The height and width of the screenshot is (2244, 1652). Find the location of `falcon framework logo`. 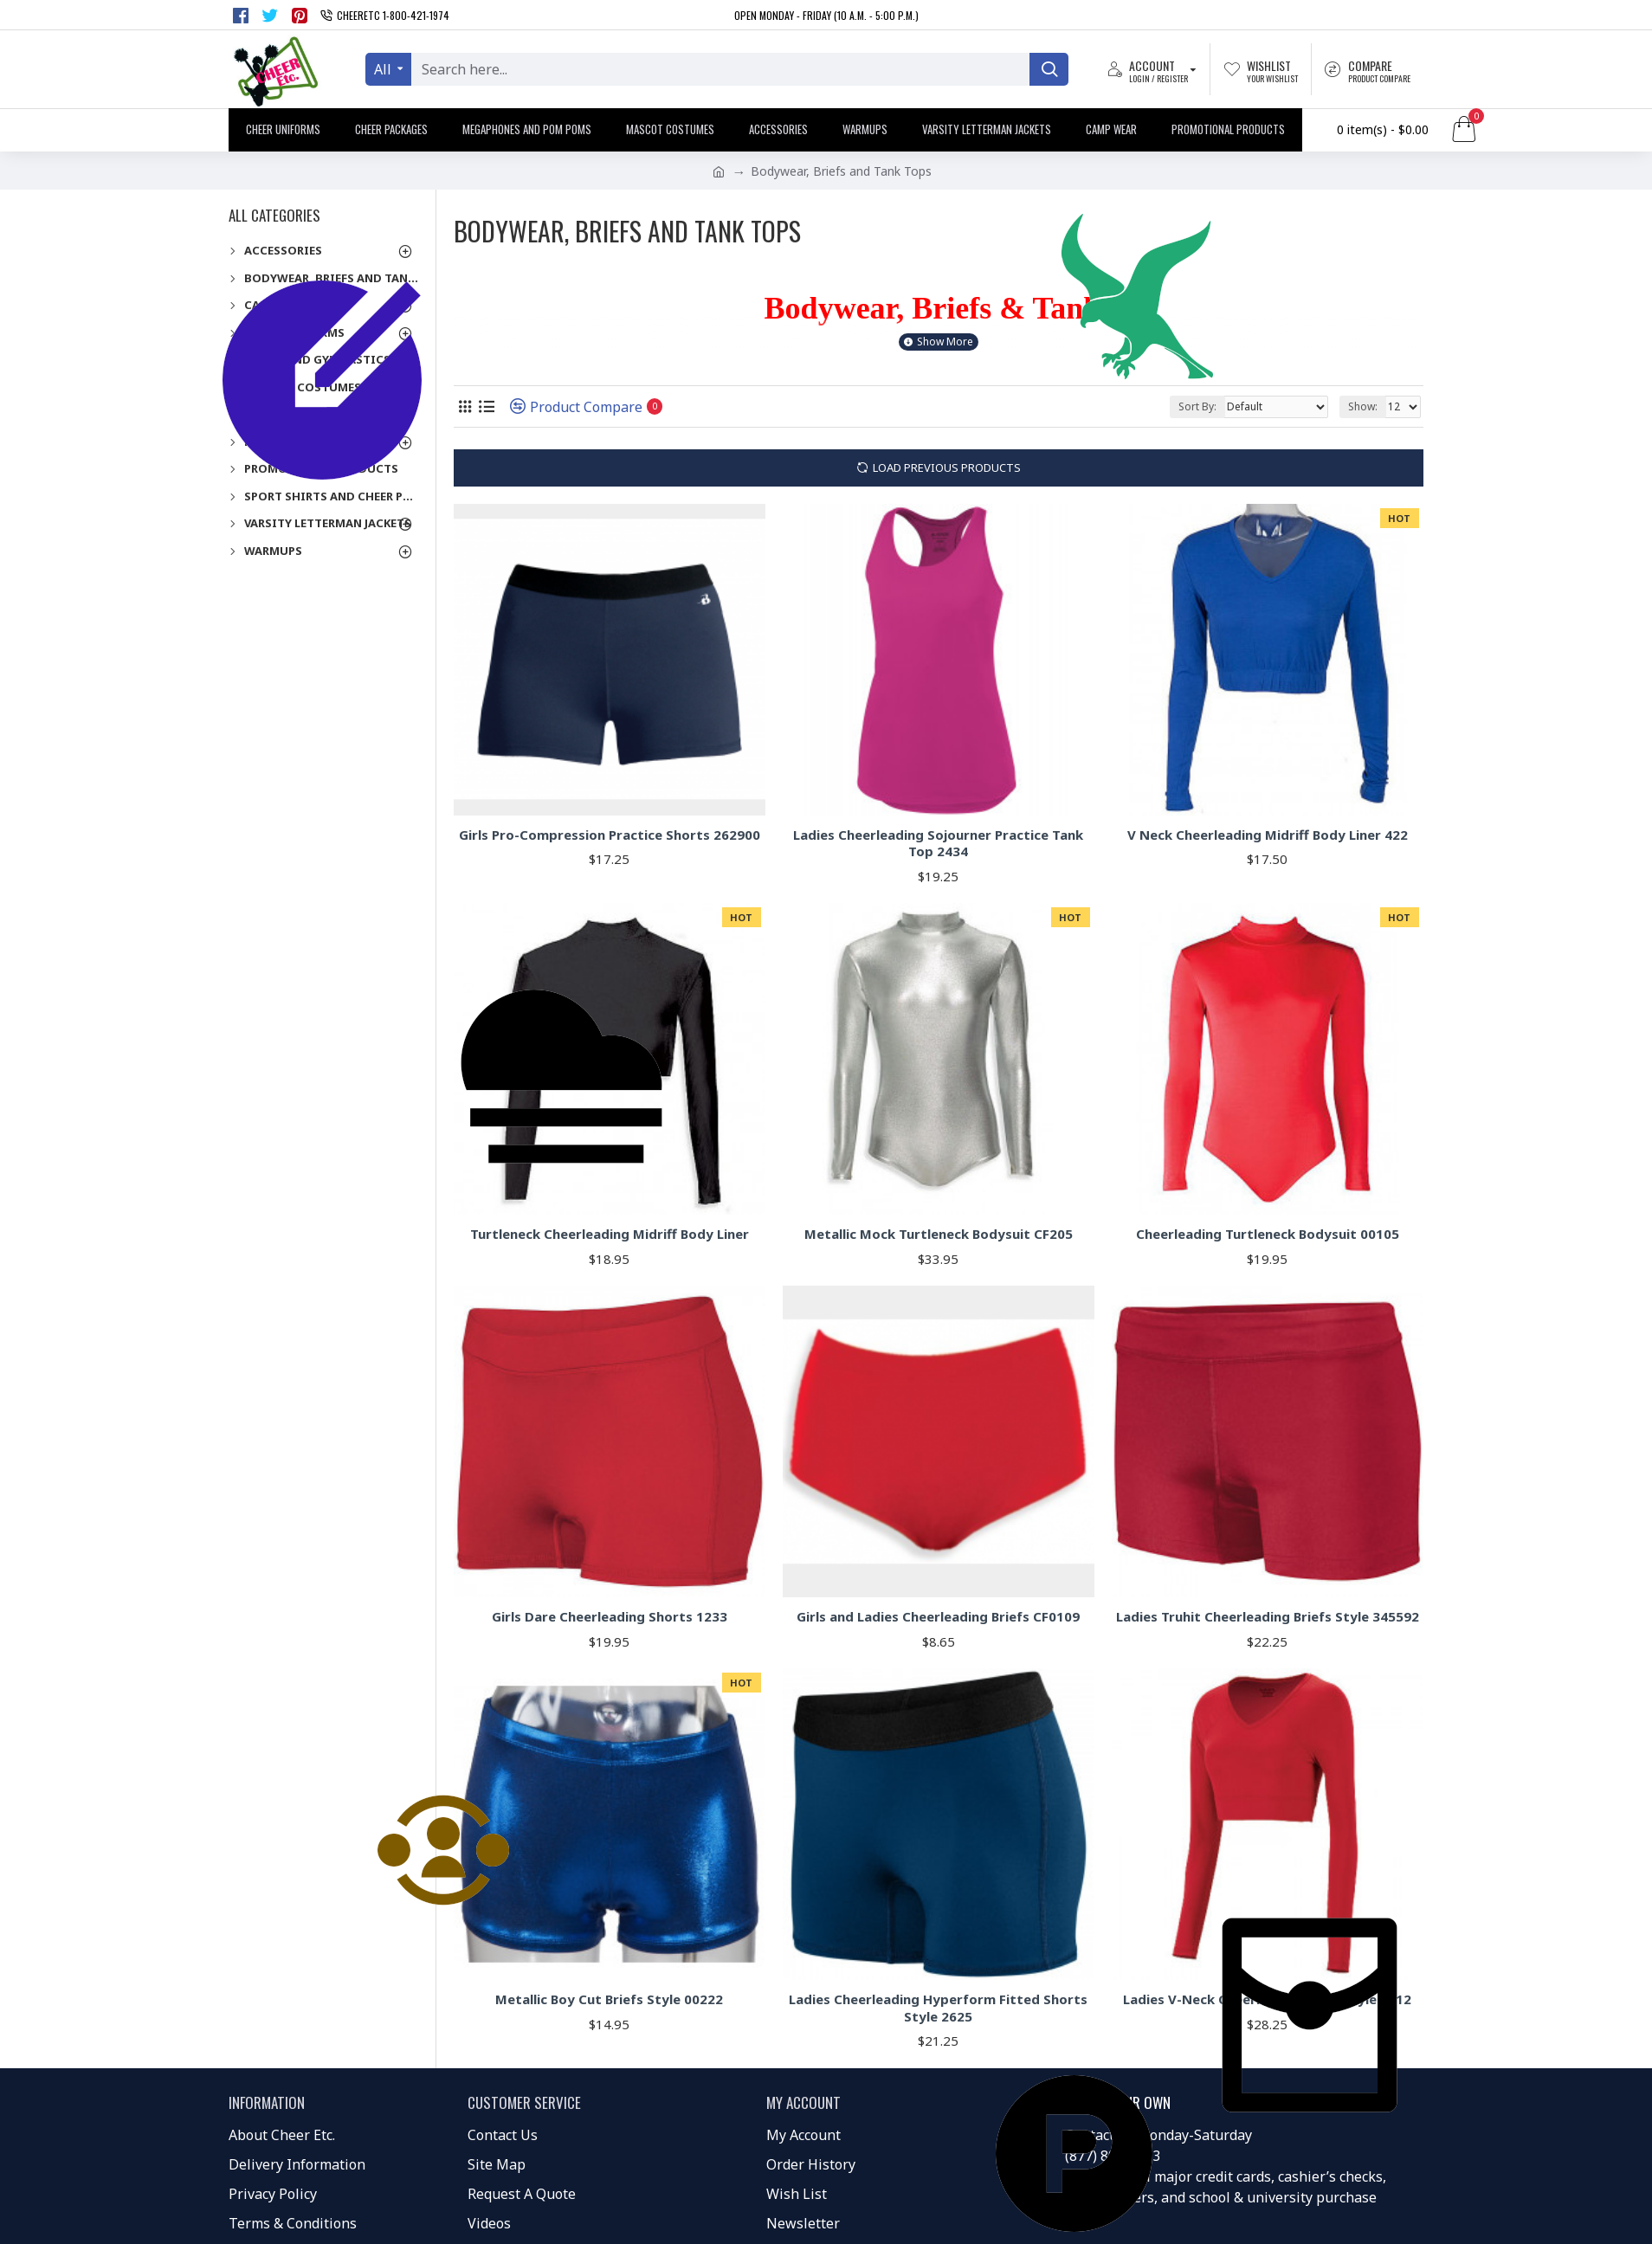

falcon framework logo is located at coordinates (1137, 296).